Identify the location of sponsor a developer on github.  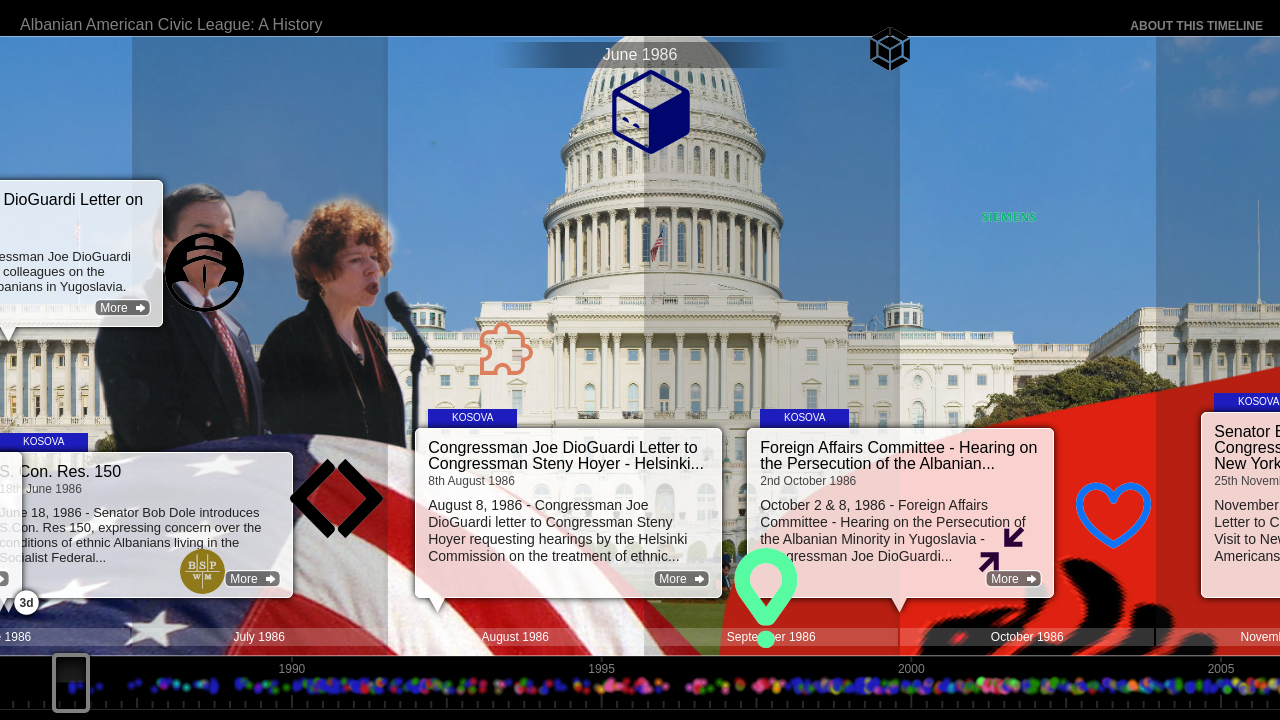
(1113, 515).